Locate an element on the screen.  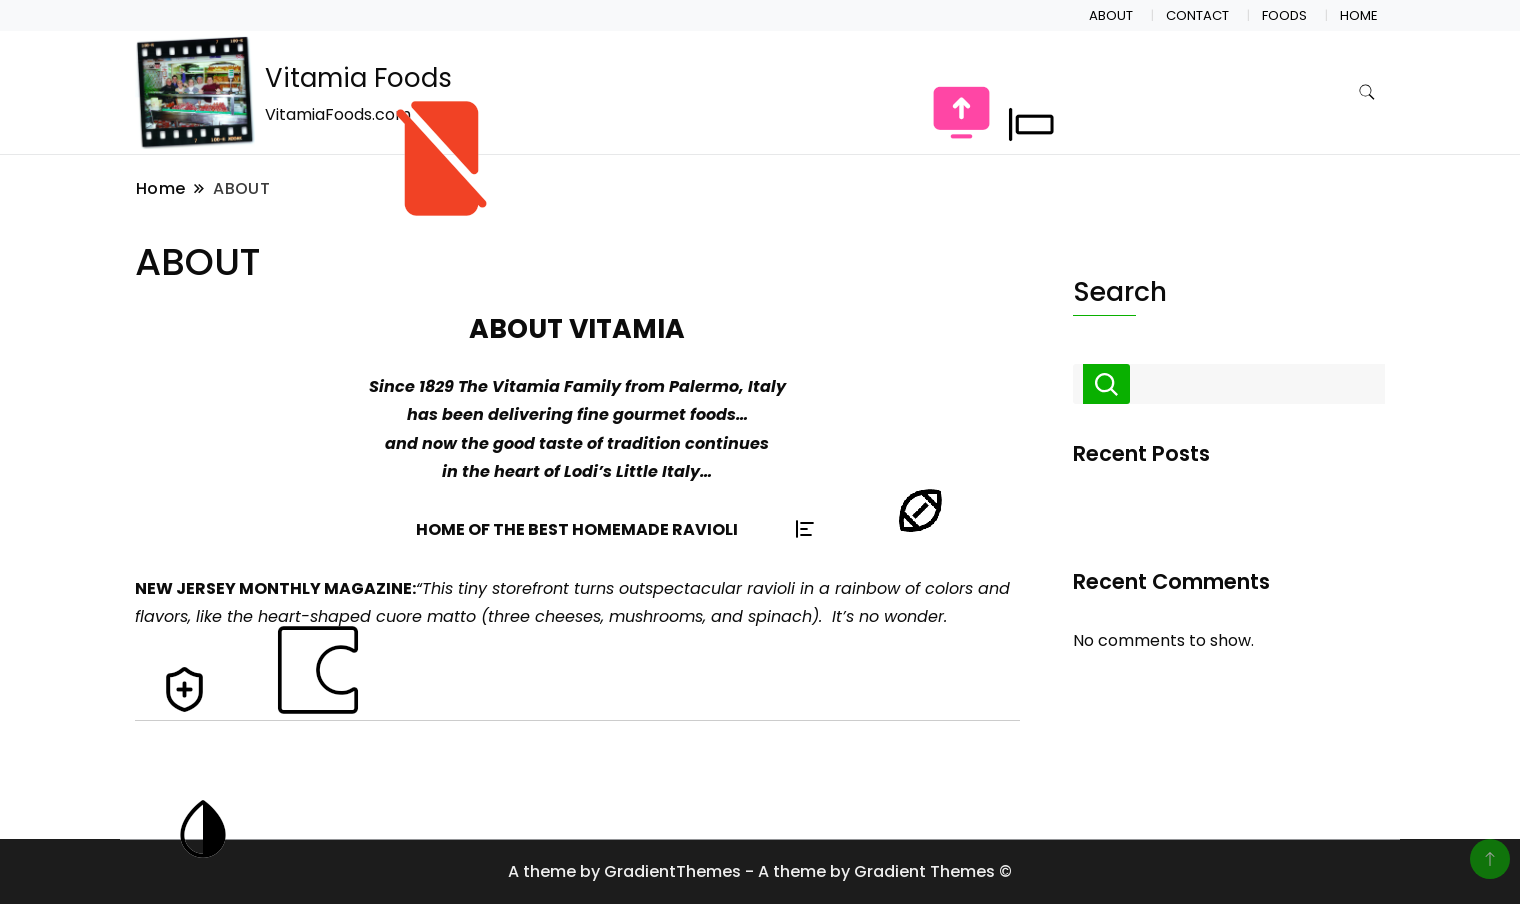
mobile device disabled or unavailable is located at coordinates (441, 158).